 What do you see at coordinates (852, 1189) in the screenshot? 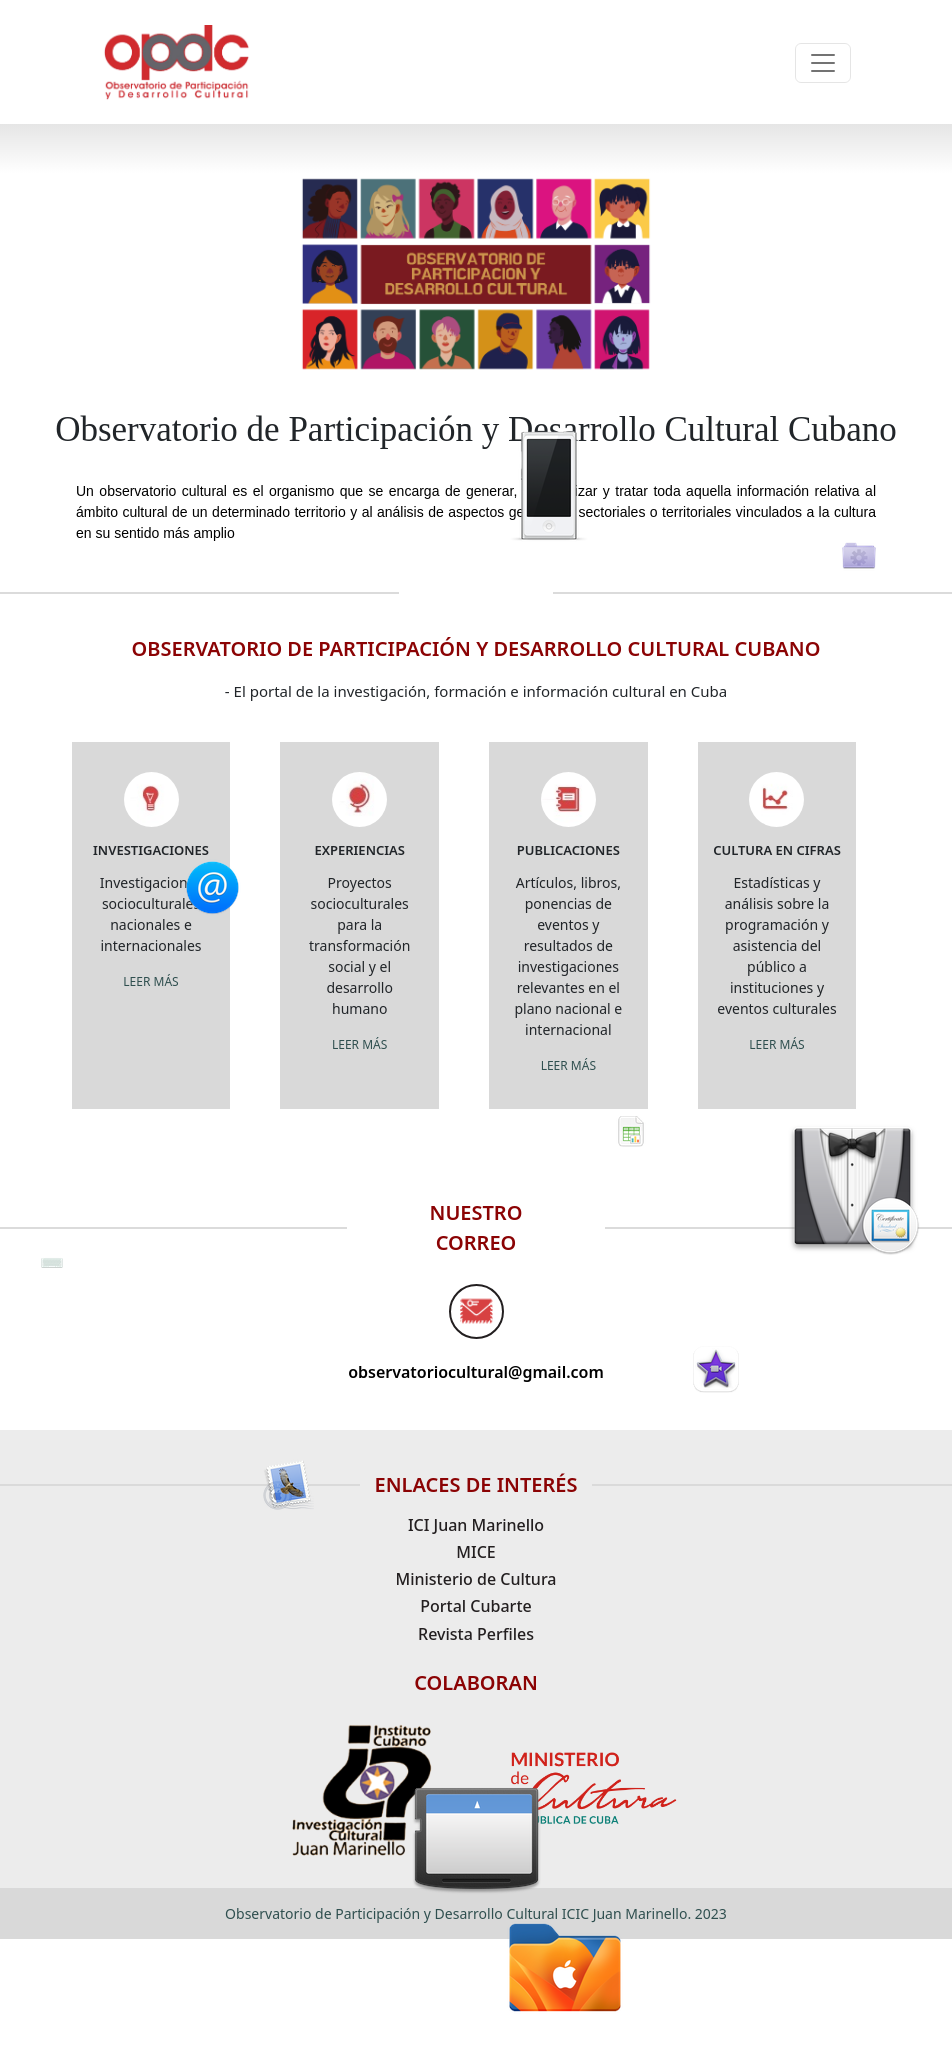
I see `manage digital certificates and security credentials` at bounding box center [852, 1189].